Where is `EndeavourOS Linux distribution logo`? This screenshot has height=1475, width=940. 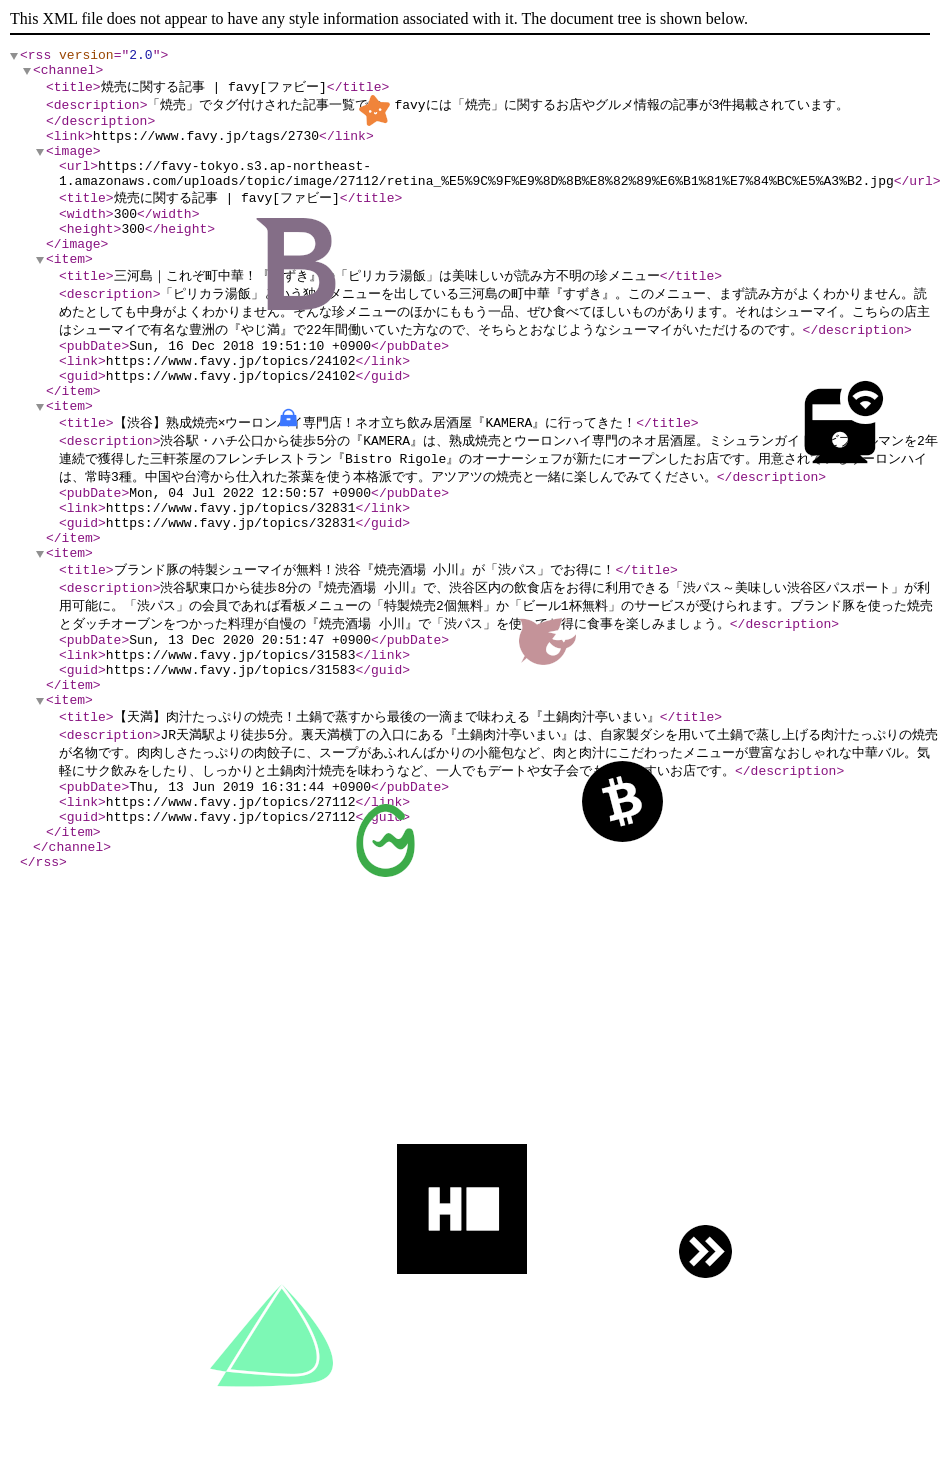
EndeavourOS Linux distribution logo is located at coordinates (271, 1335).